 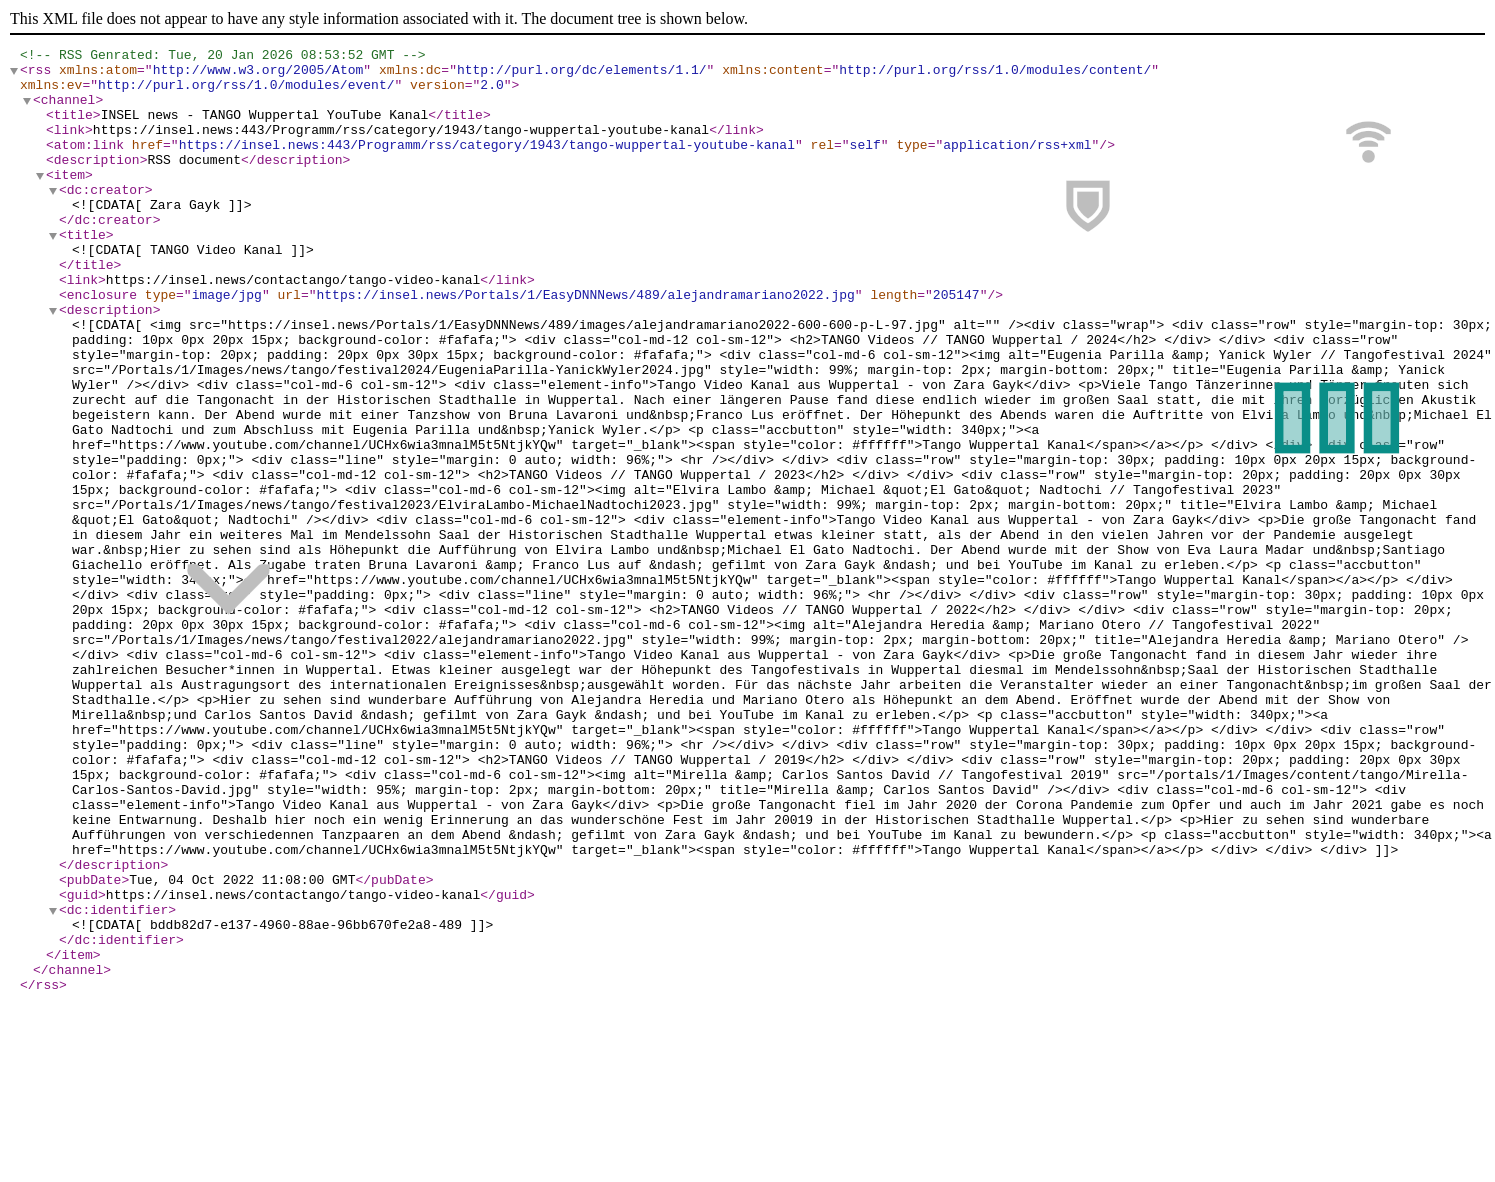 I want to click on scroll down or view more content, so click(x=228, y=591).